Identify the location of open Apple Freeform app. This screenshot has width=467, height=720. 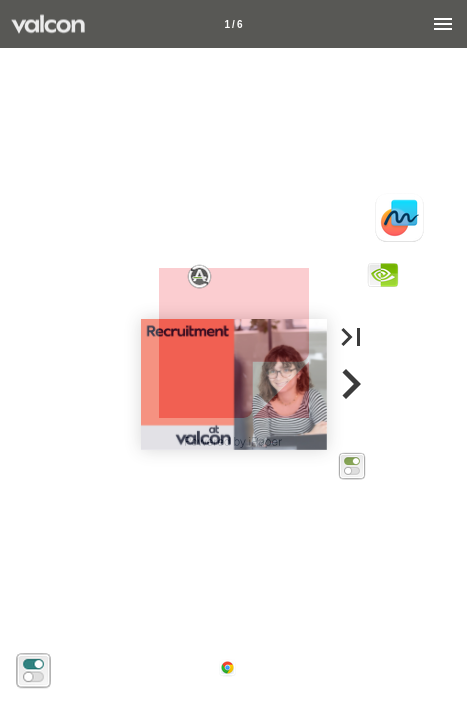
(399, 217).